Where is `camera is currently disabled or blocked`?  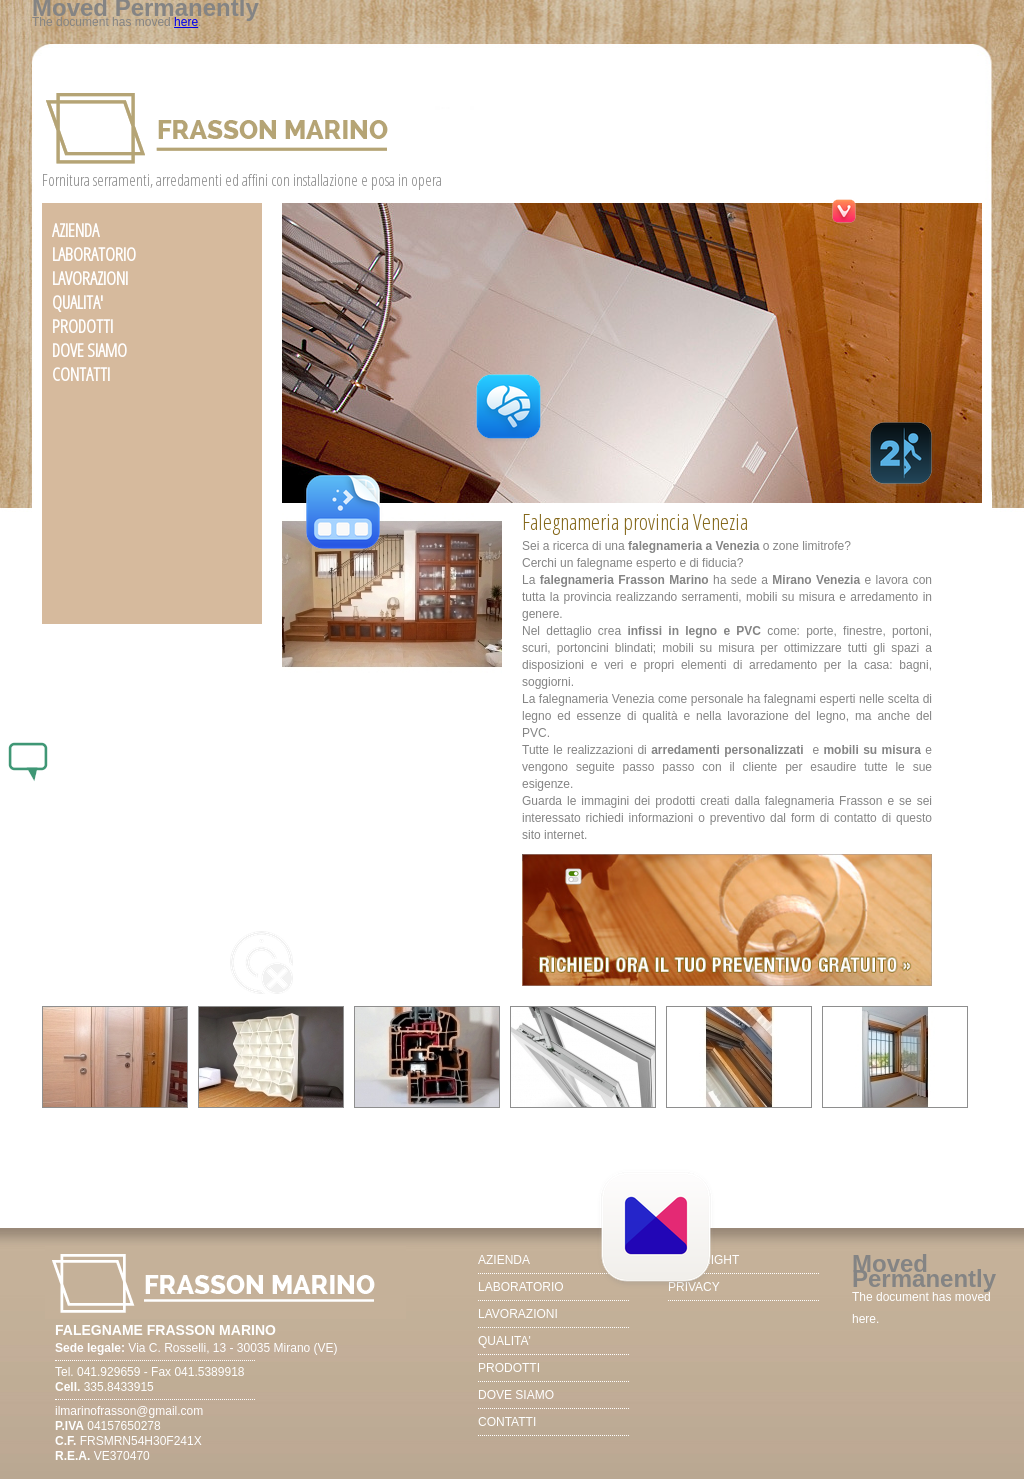 camera is currently disabled or blocked is located at coordinates (261, 962).